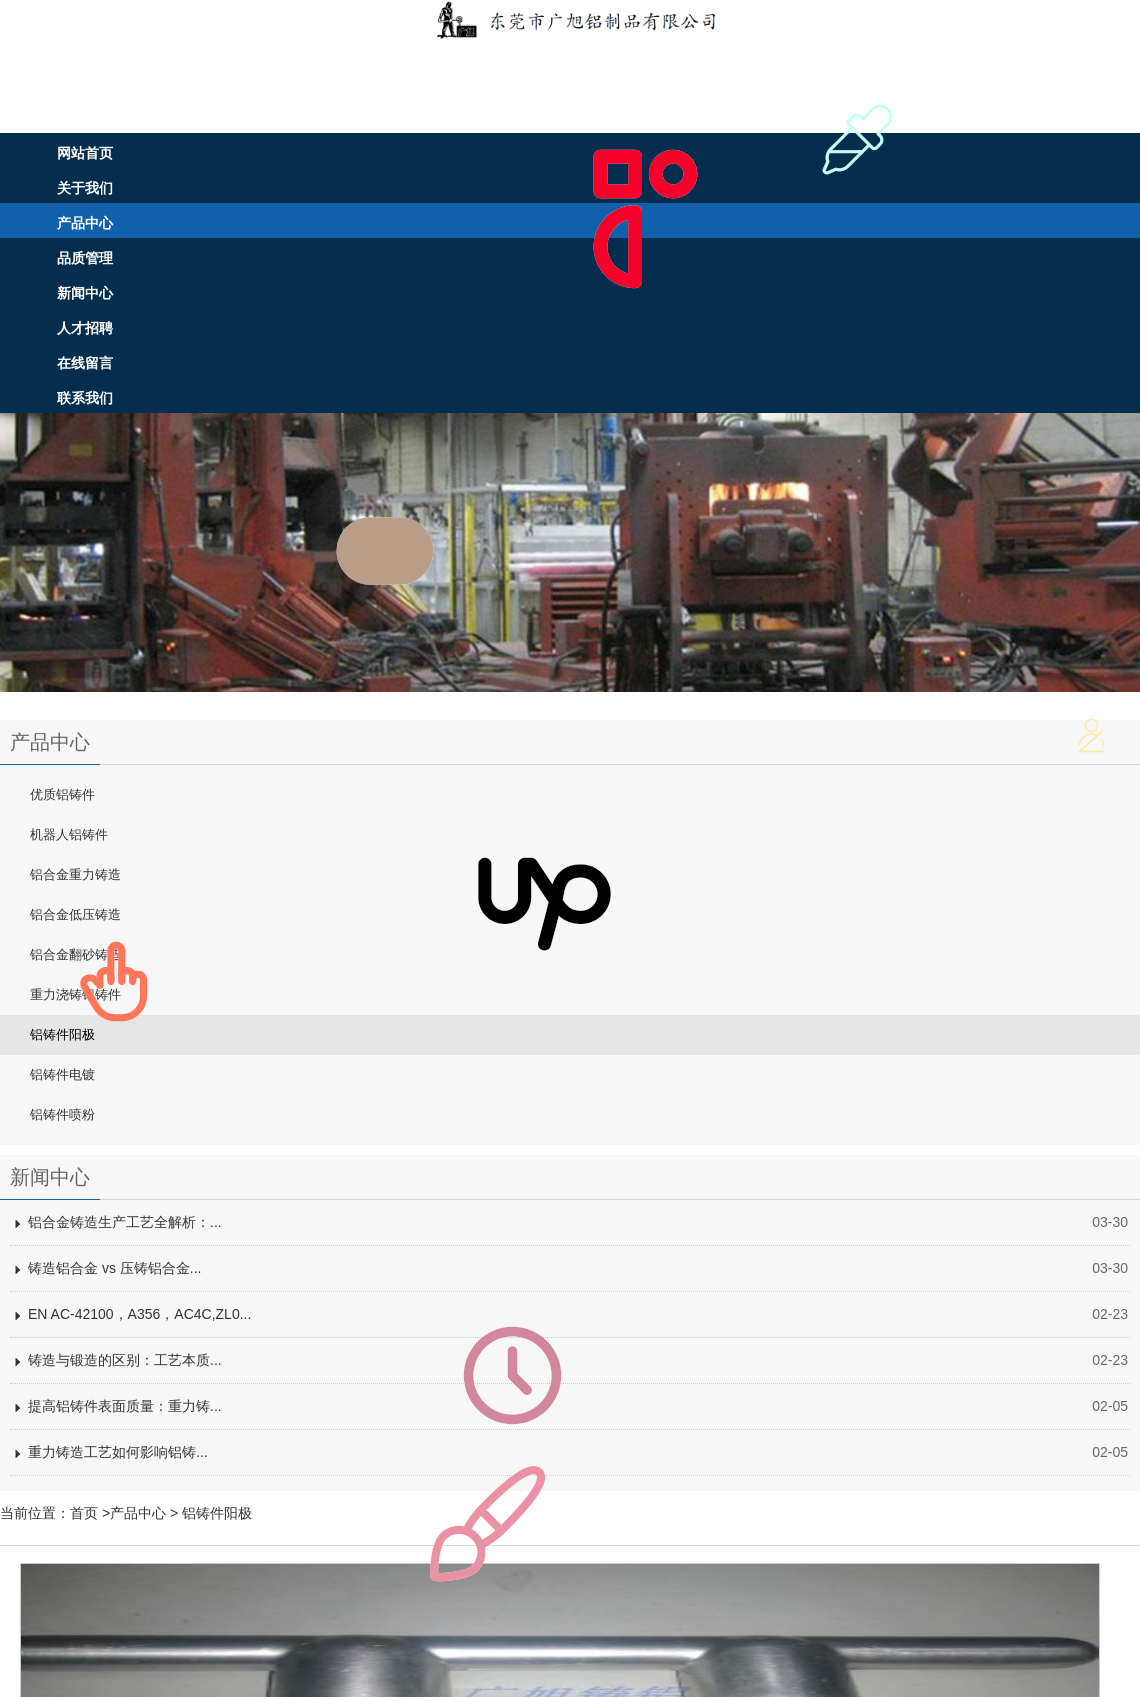 The height and width of the screenshot is (1697, 1140). What do you see at coordinates (642, 219) in the screenshot?
I see `radix ui component library logo` at bounding box center [642, 219].